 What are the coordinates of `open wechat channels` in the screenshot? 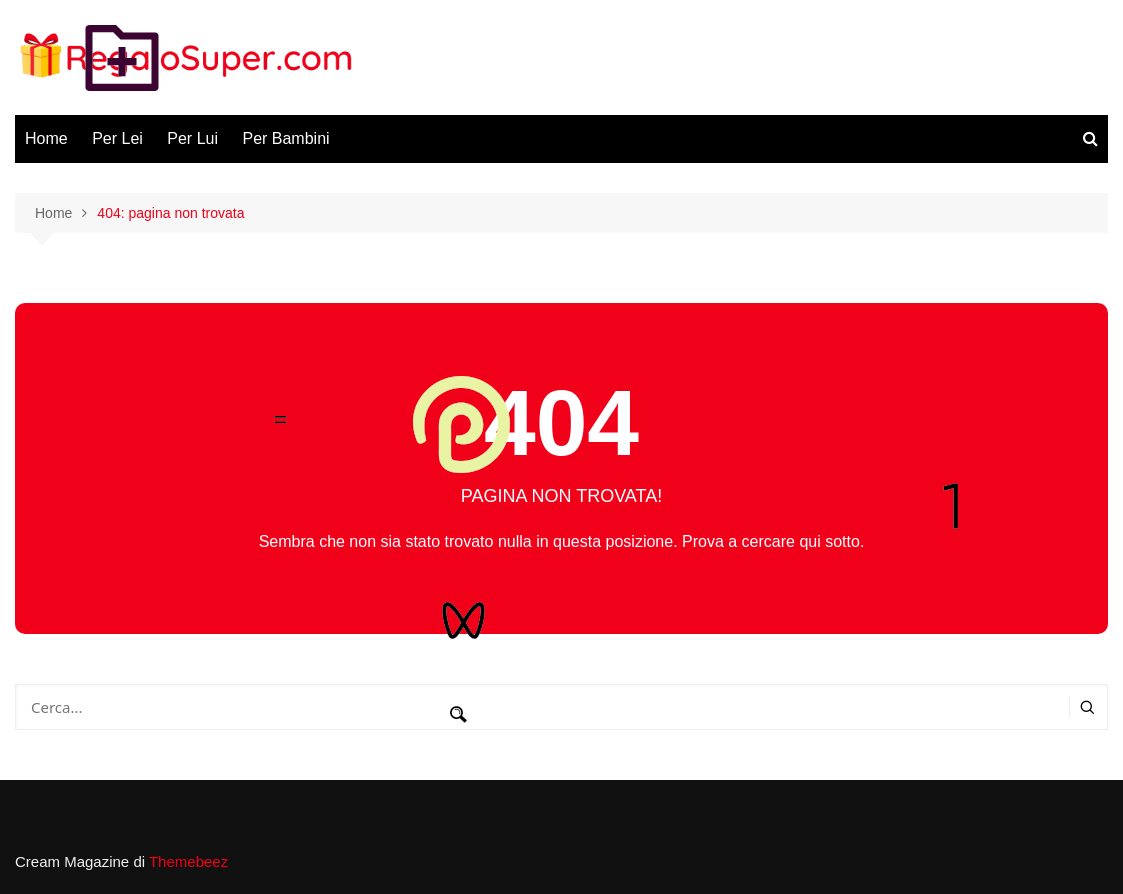 It's located at (463, 620).